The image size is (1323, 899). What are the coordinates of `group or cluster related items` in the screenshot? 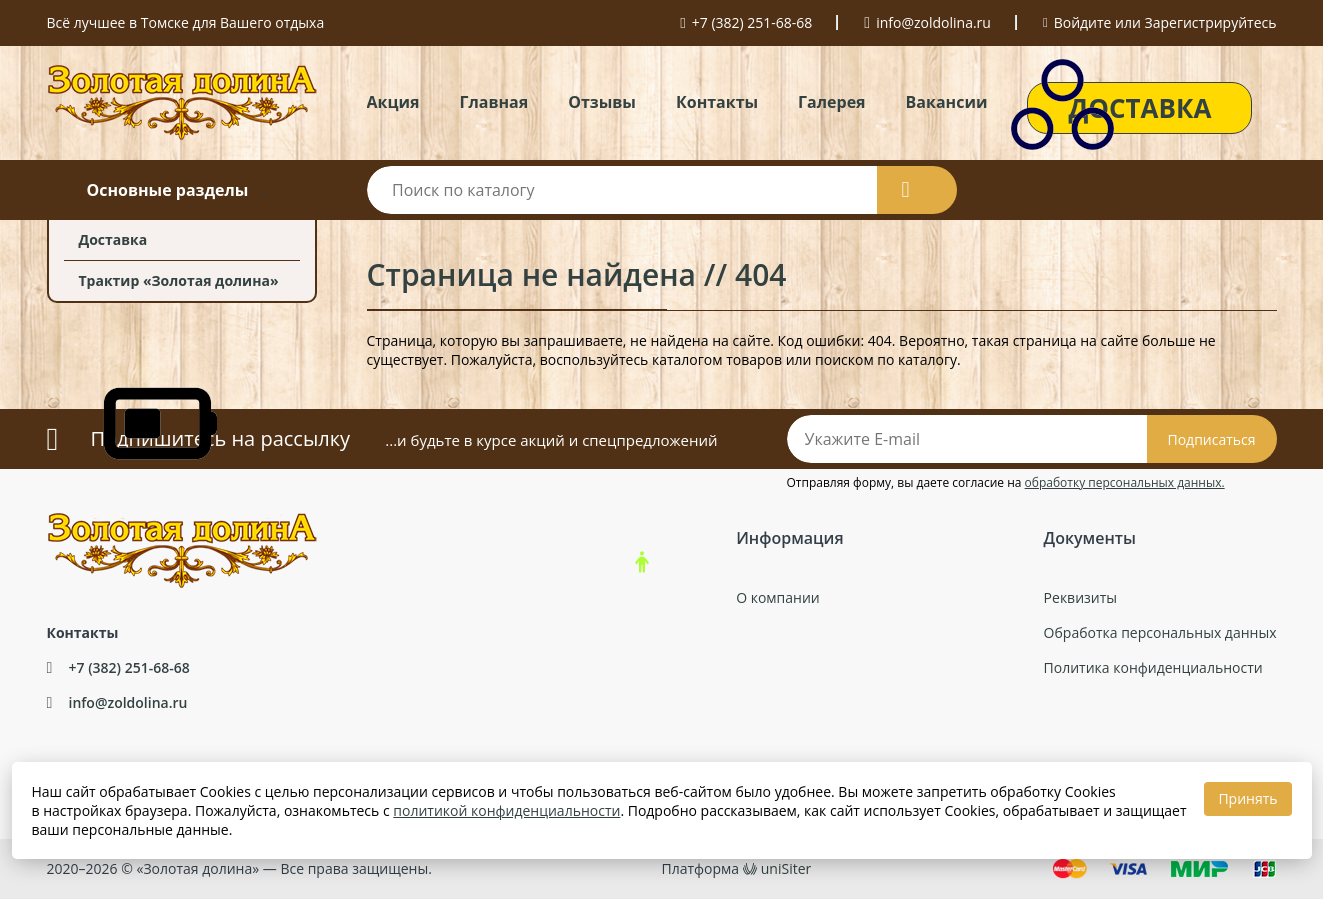 It's located at (1062, 106).